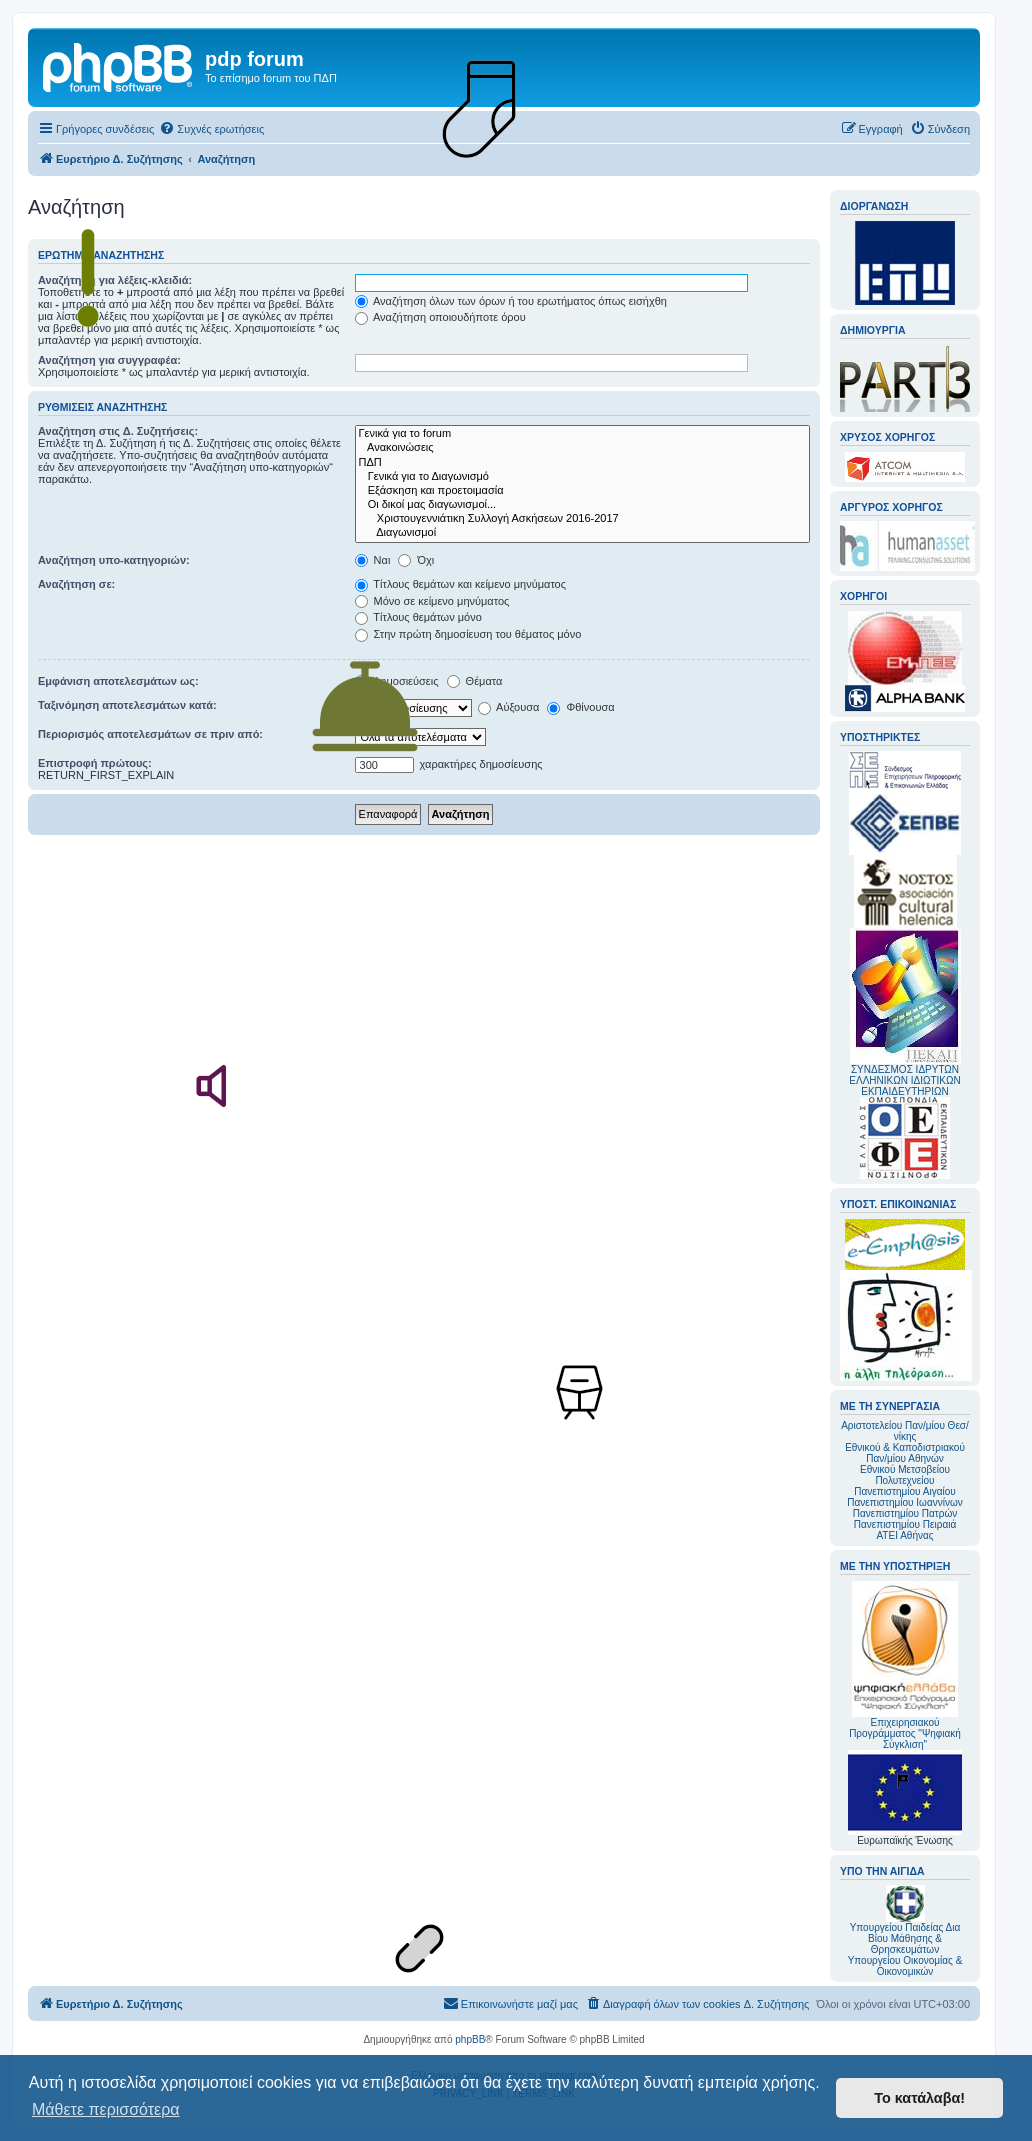  What do you see at coordinates (482, 107) in the screenshot?
I see `browse clothing or apparel items` at bounding box center [482, 107].